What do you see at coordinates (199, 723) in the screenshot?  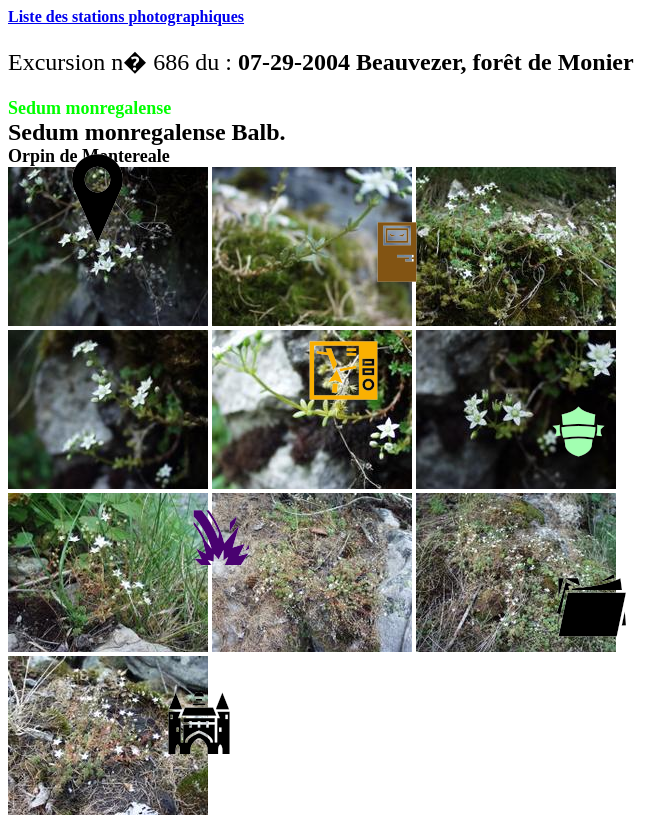 I see `enter the castle or fortress level` at bounding box center [199, 723].